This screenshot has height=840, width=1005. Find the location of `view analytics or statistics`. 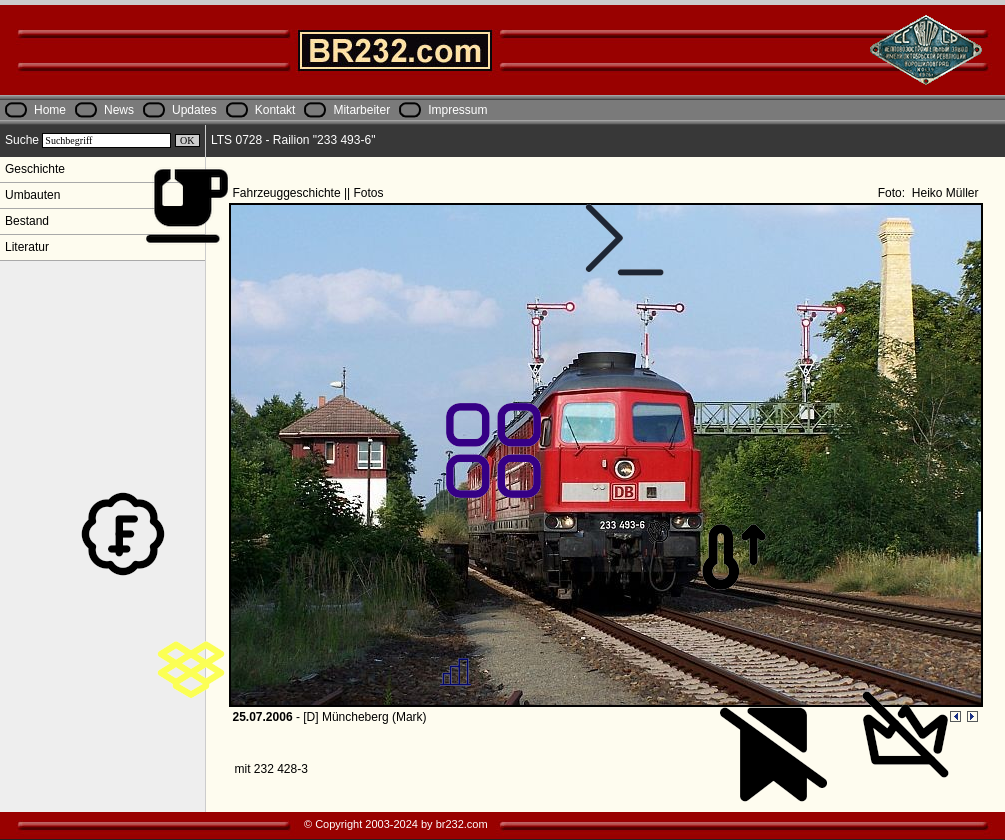

view analytics or statistics is located at coordinates (455, 672).